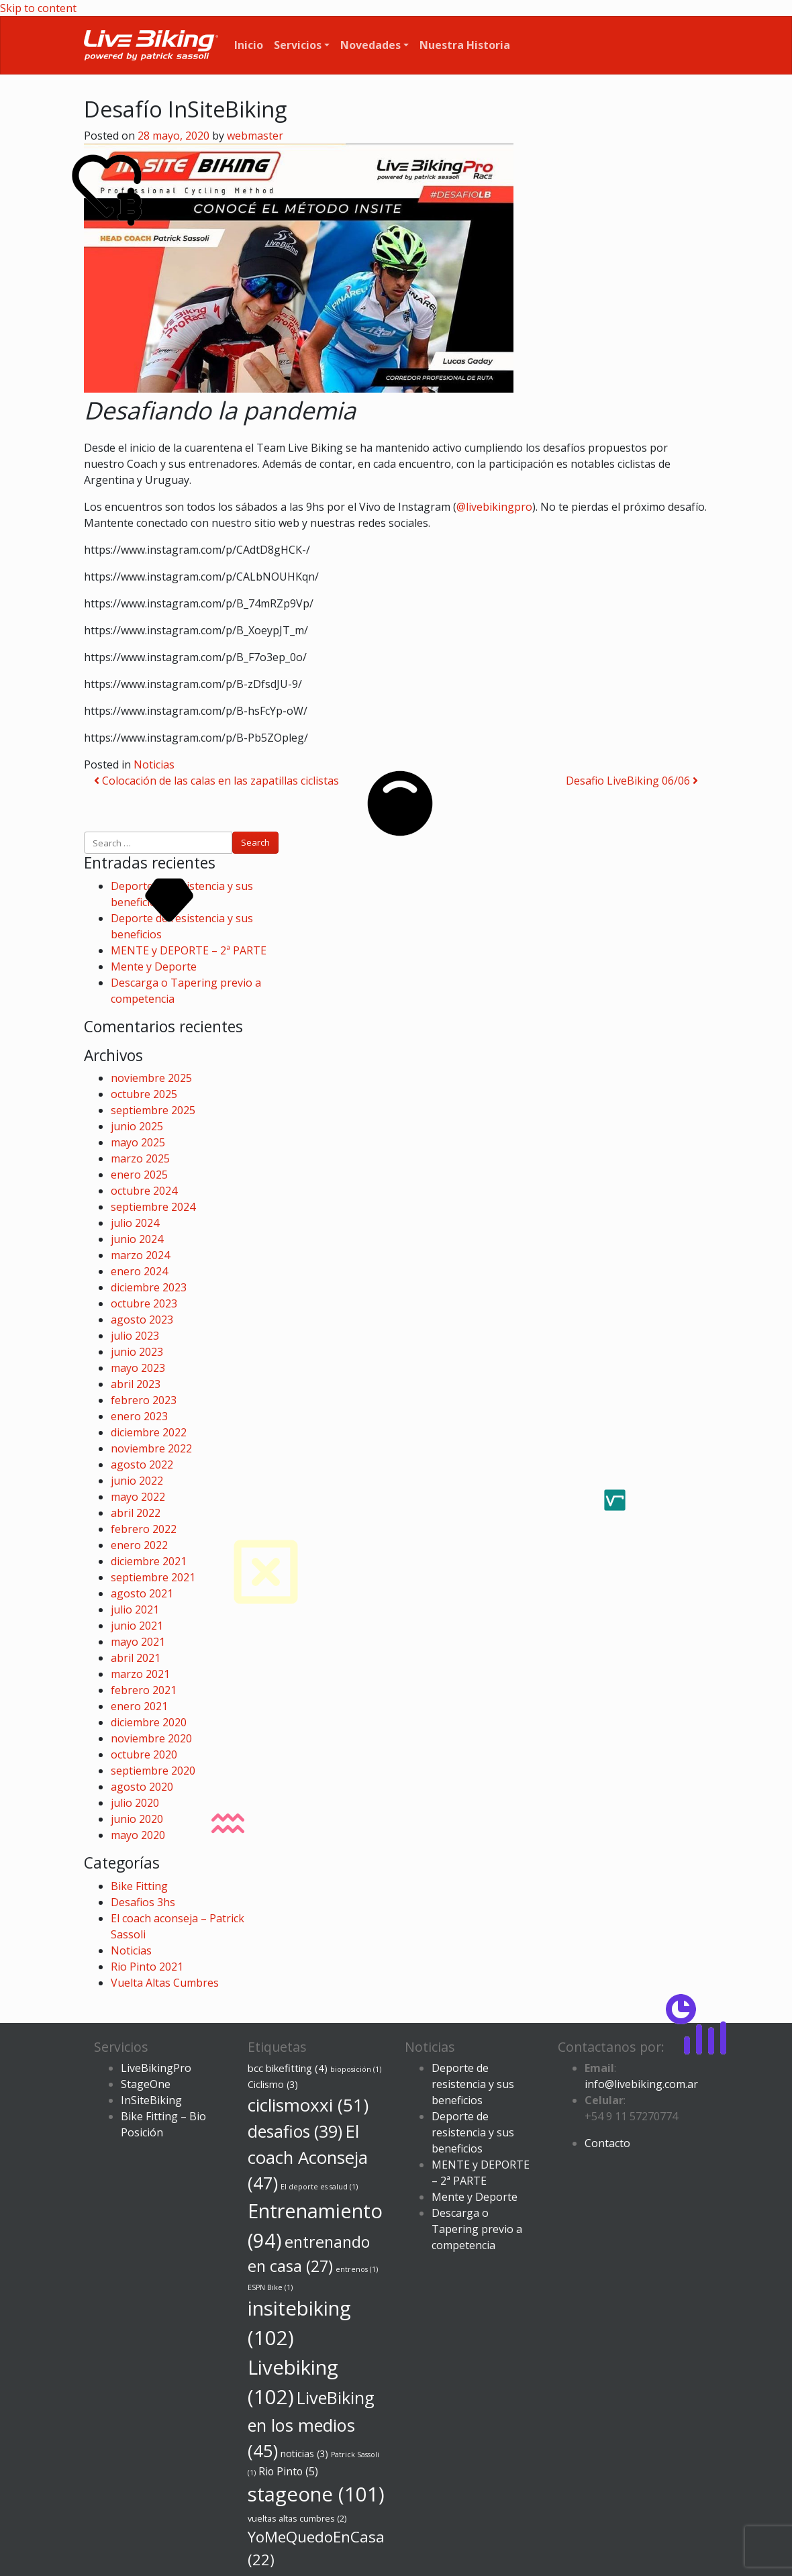  What do you see at coordinates (266, 1572) in the screenshot?
I see `close or dismiss a modal window` at bounding box center [266, 1572].